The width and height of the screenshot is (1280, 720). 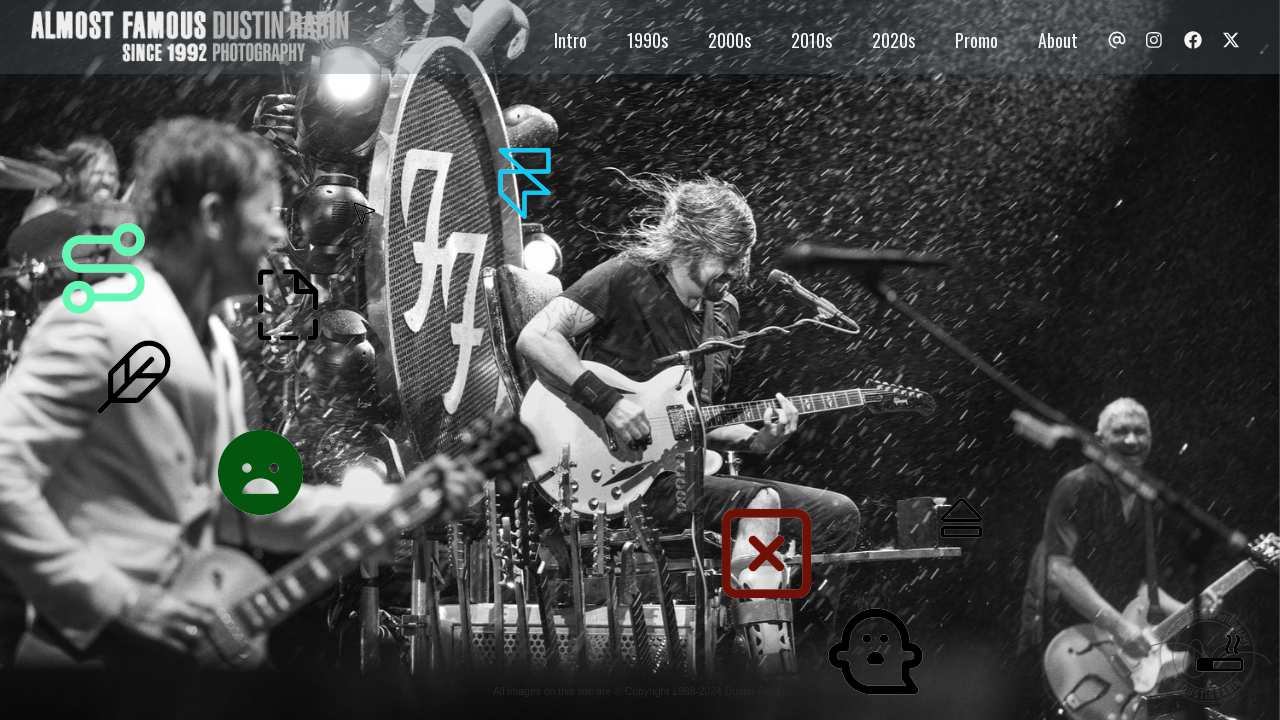 I want to click on open framer app, so click(x=524, y=179).